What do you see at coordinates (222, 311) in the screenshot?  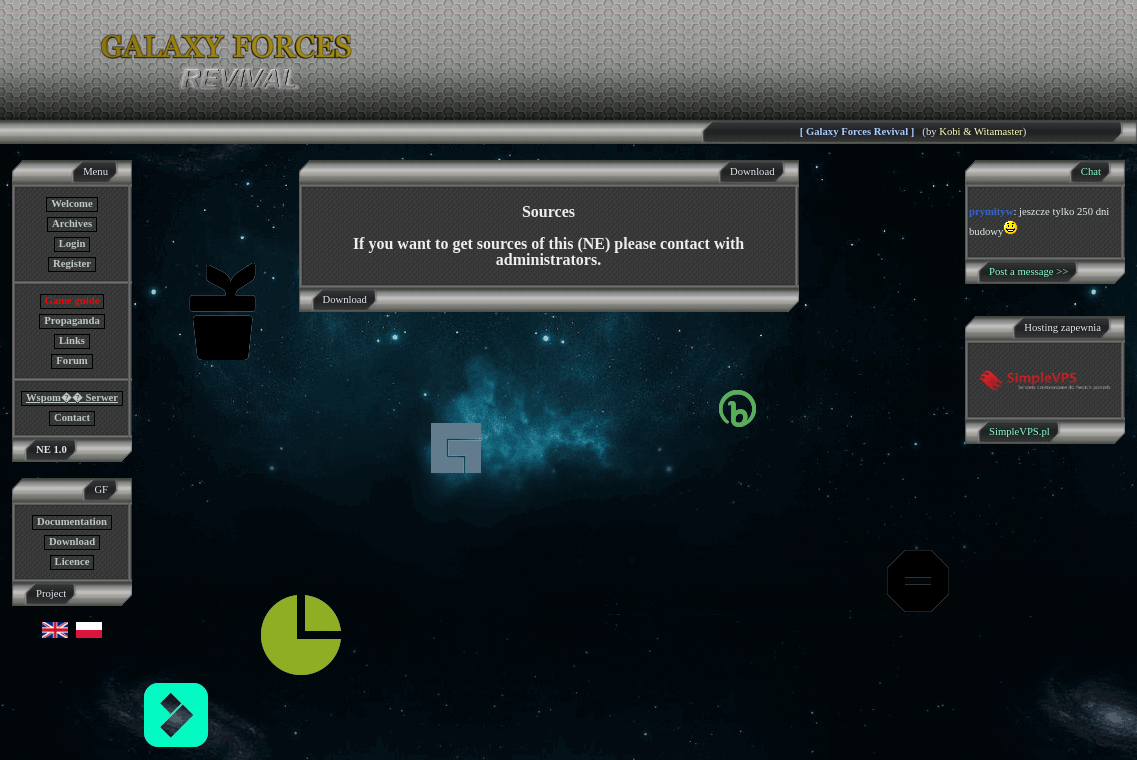 I see `open the Kueski app` at bounding box center [222, 311].